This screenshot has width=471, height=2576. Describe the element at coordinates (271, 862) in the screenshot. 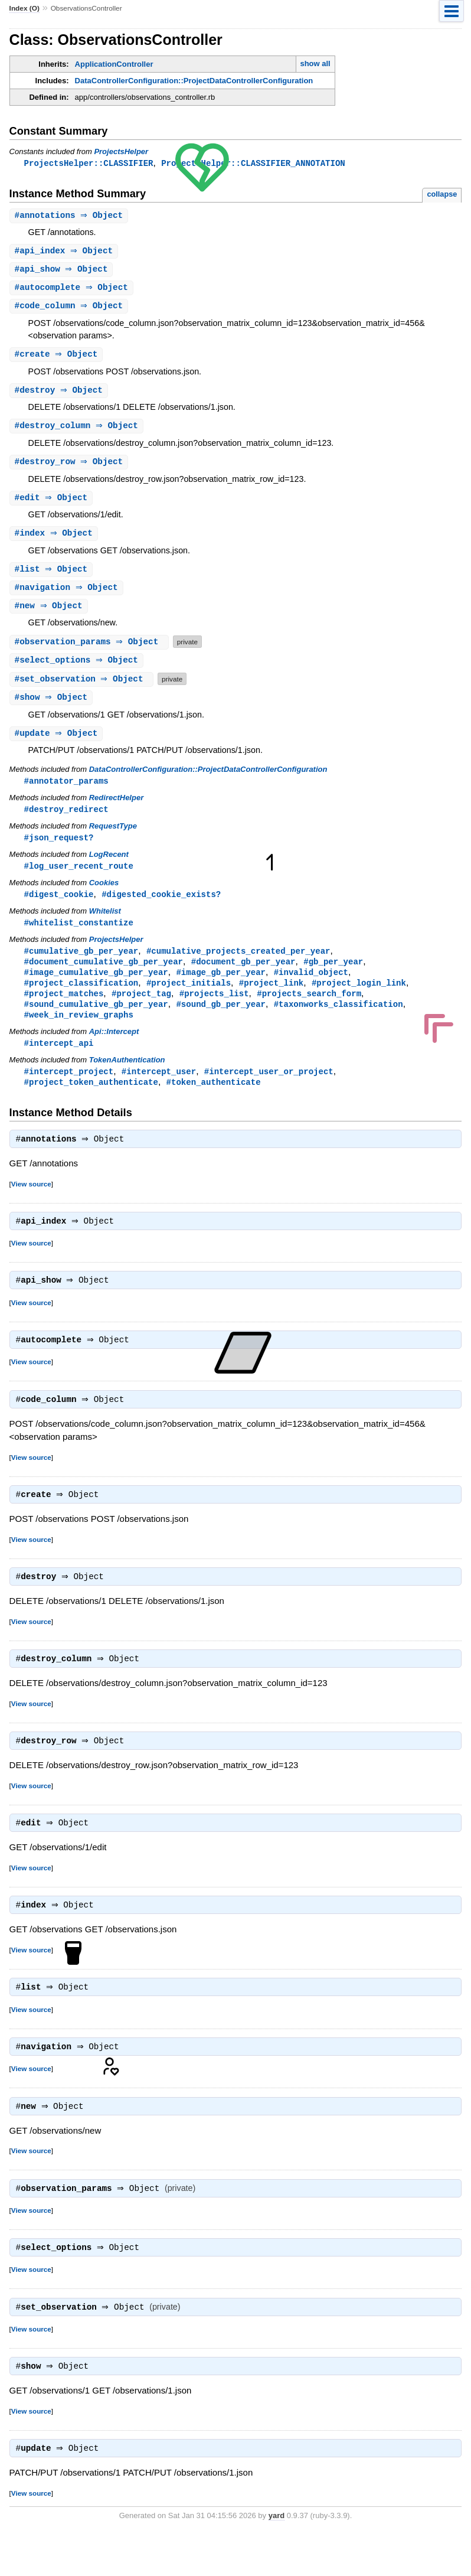

I see `indicates first item or top priority` at that location.